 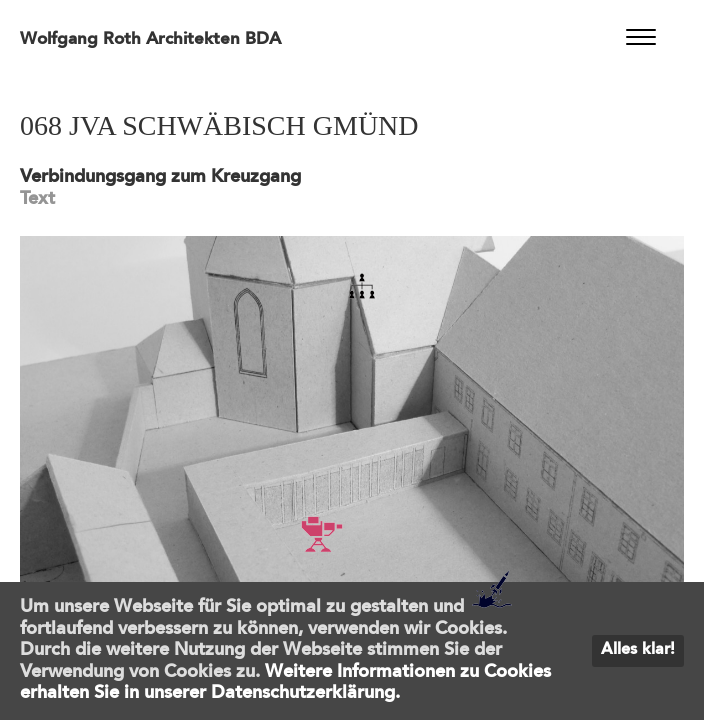 What do you see at coordinates (322, 533) in the screenshot?
I see `deploy automated defense turret` at bounding box center [322, 533].